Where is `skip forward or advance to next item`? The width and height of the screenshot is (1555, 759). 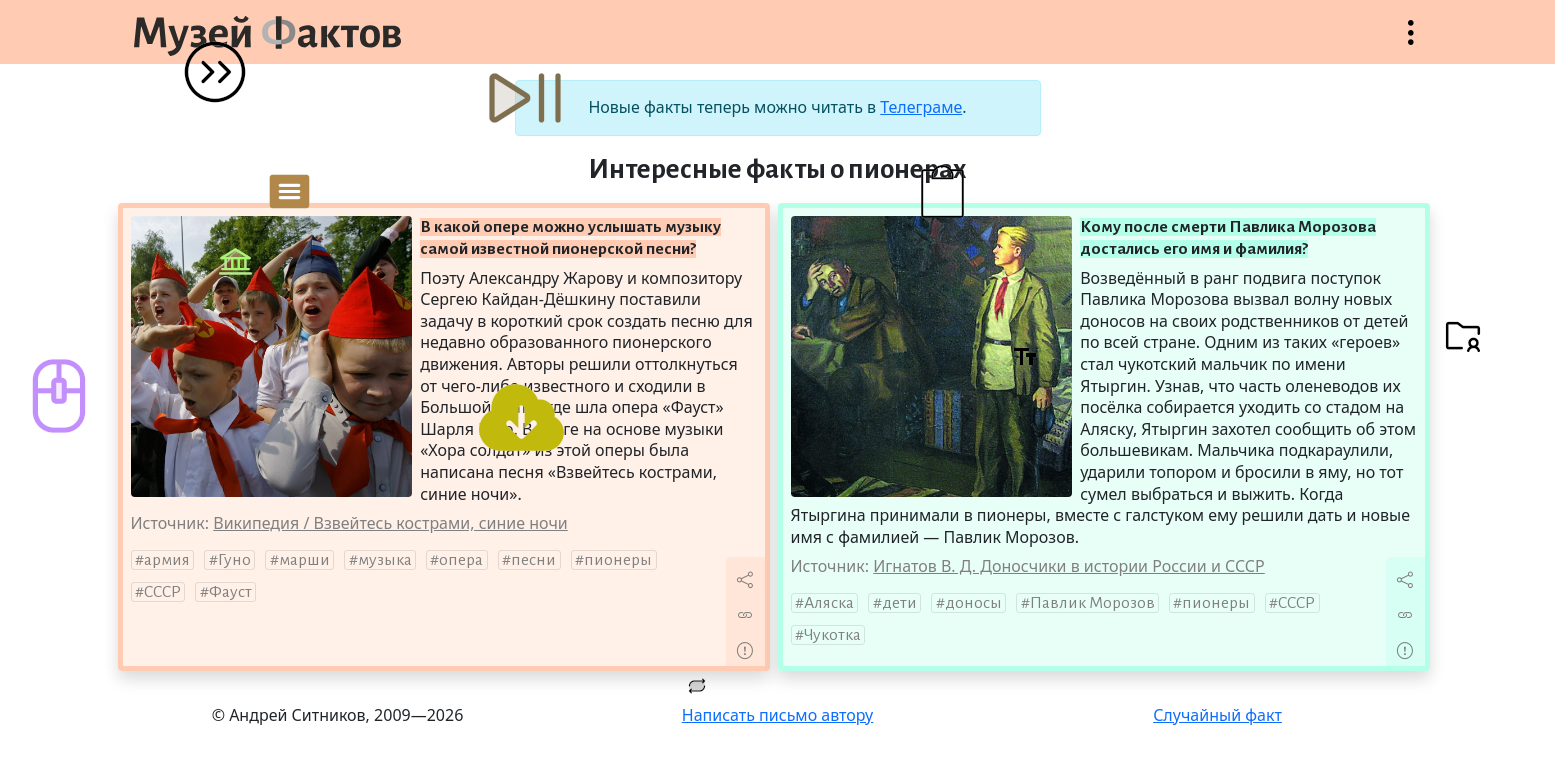 skip forward or advance to next item is located at coordinates (215, 72).